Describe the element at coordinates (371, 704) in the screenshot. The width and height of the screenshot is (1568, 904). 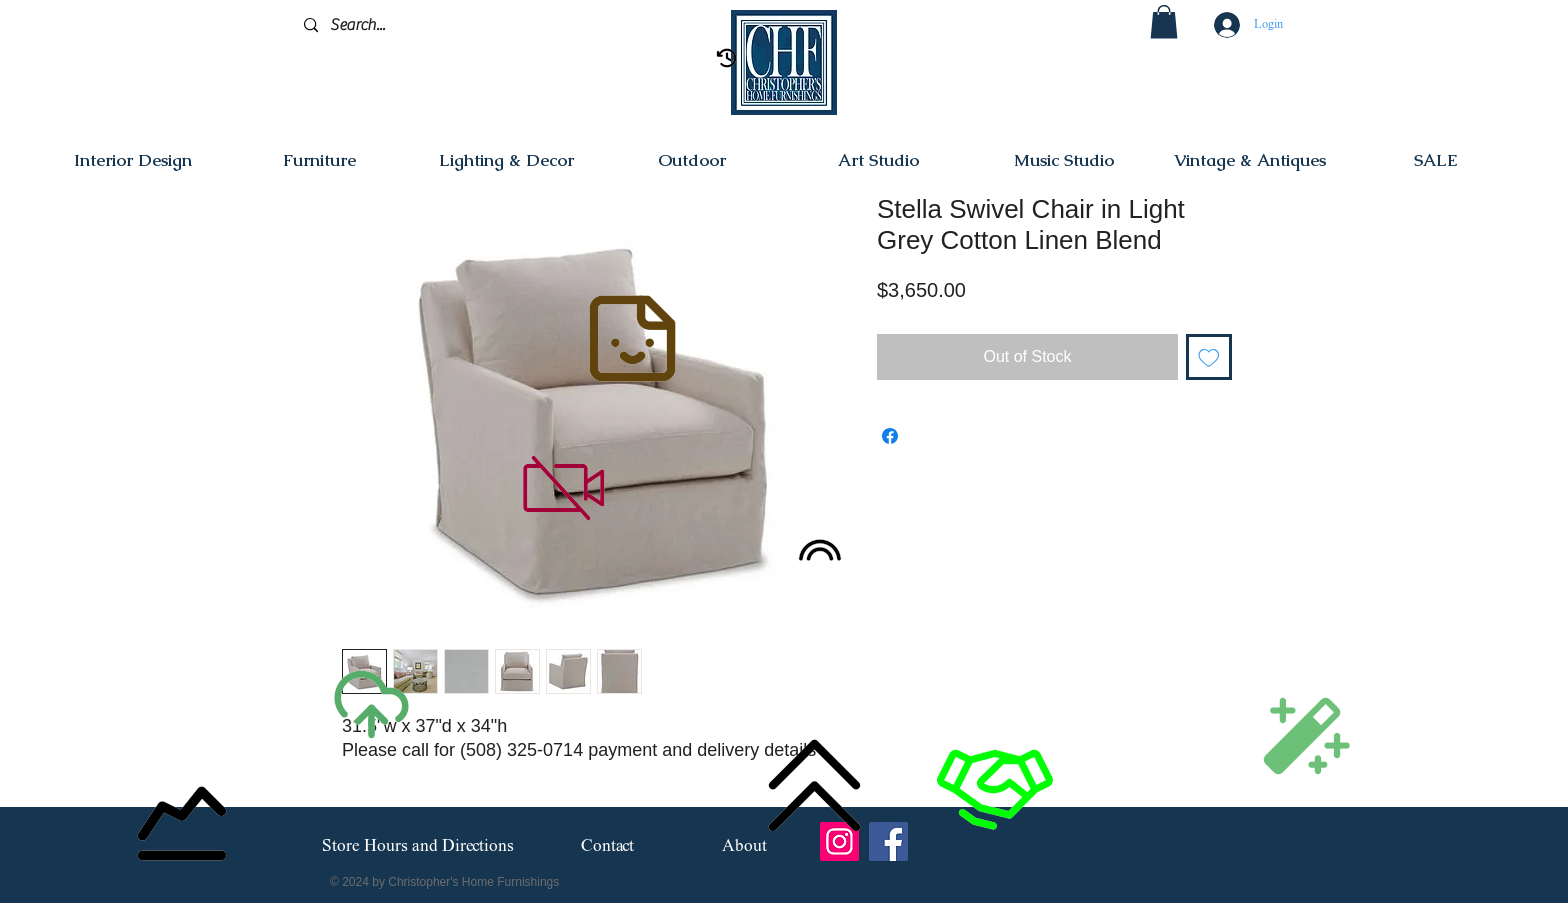
I see `upload file to cloud storage` at that location.